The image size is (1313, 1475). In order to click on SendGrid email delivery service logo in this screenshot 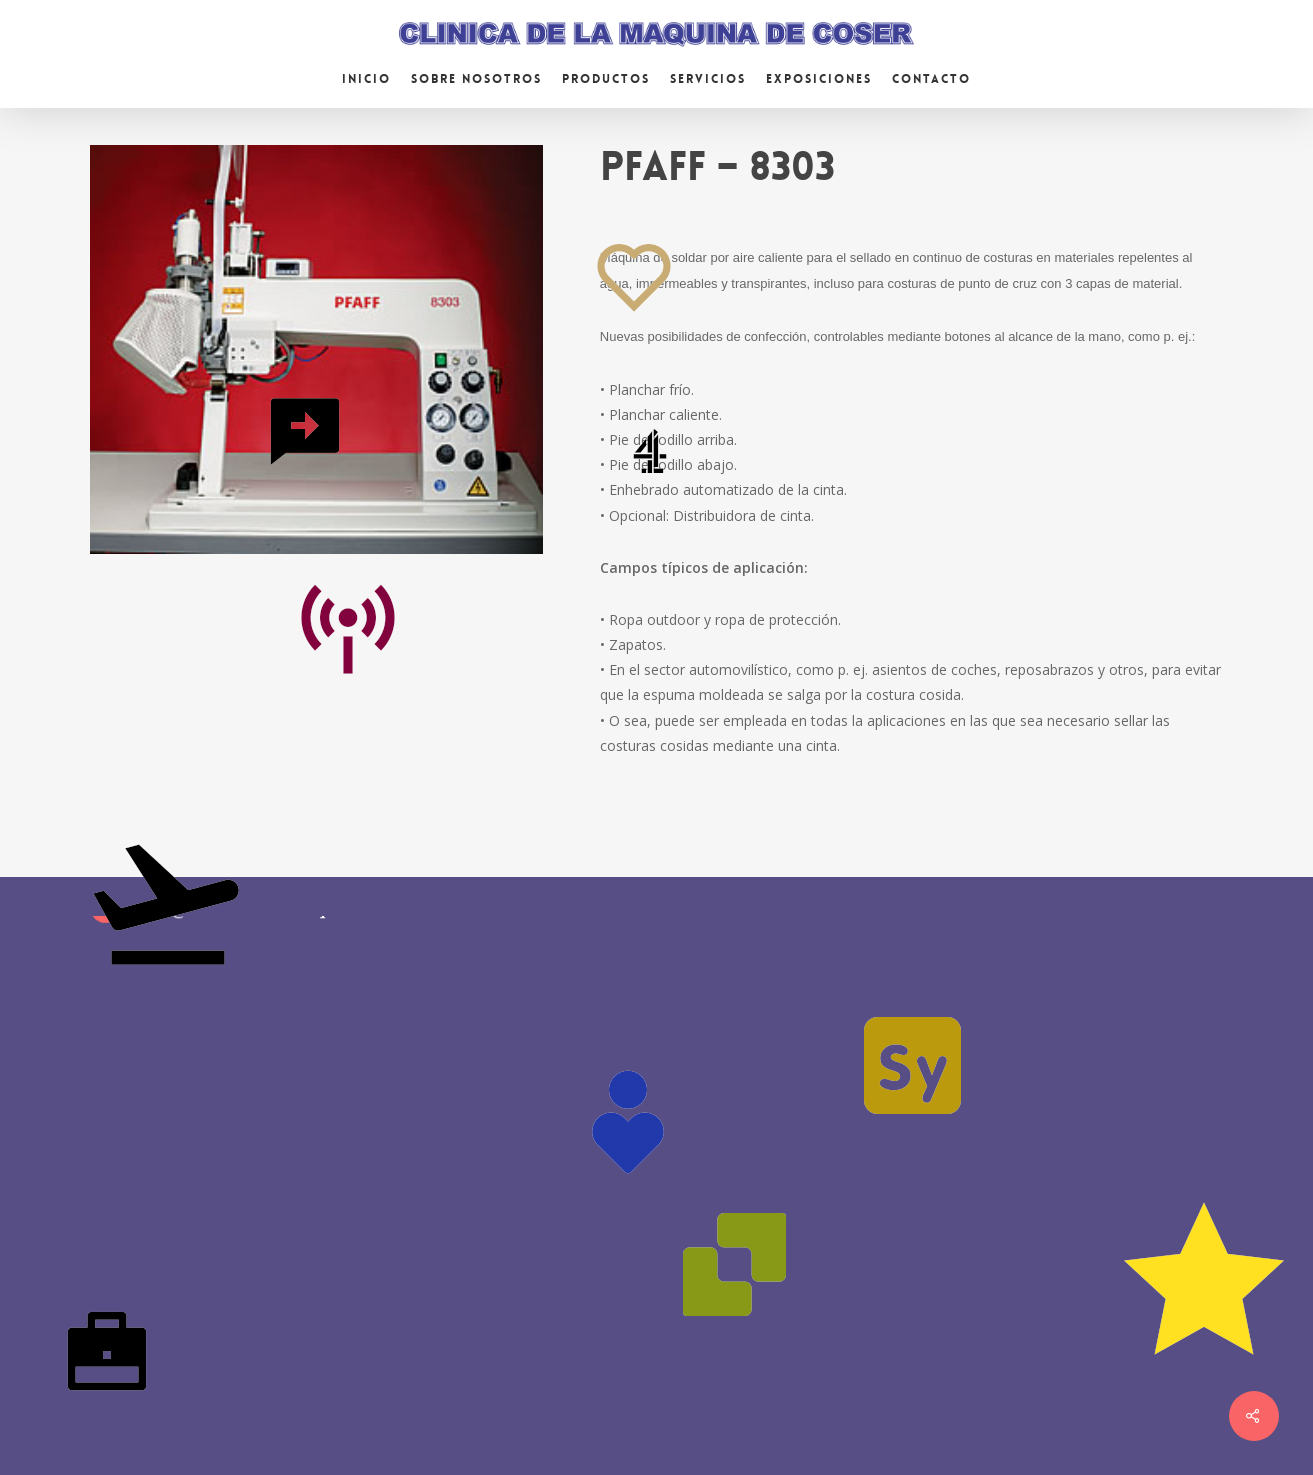, I will do `click(734, 1264)`.